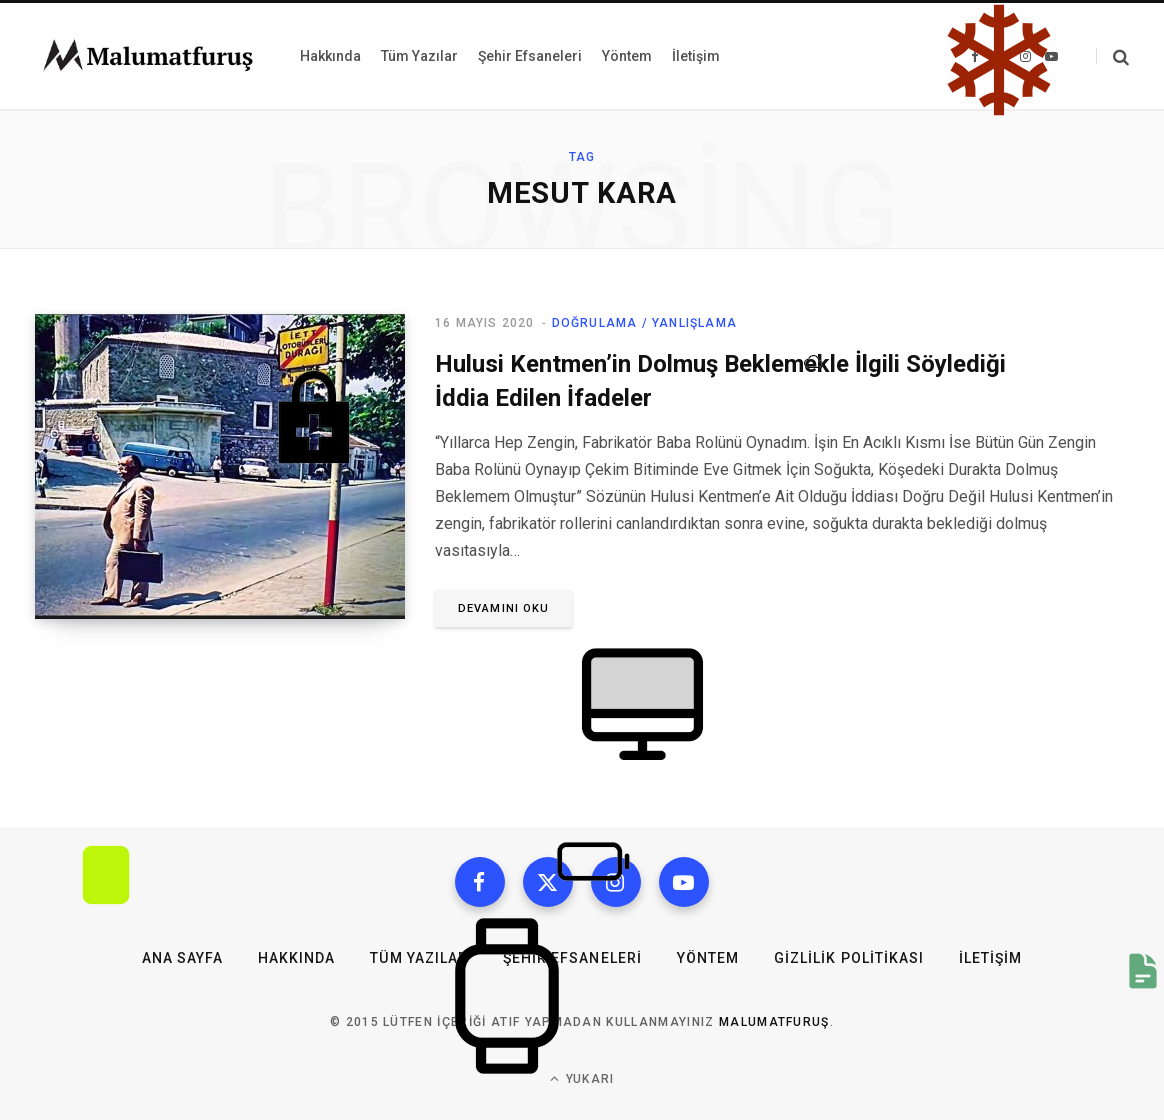  Describe the element at coordinates (813, 361) in the screenshot. I see `access cloud storage` at that location.